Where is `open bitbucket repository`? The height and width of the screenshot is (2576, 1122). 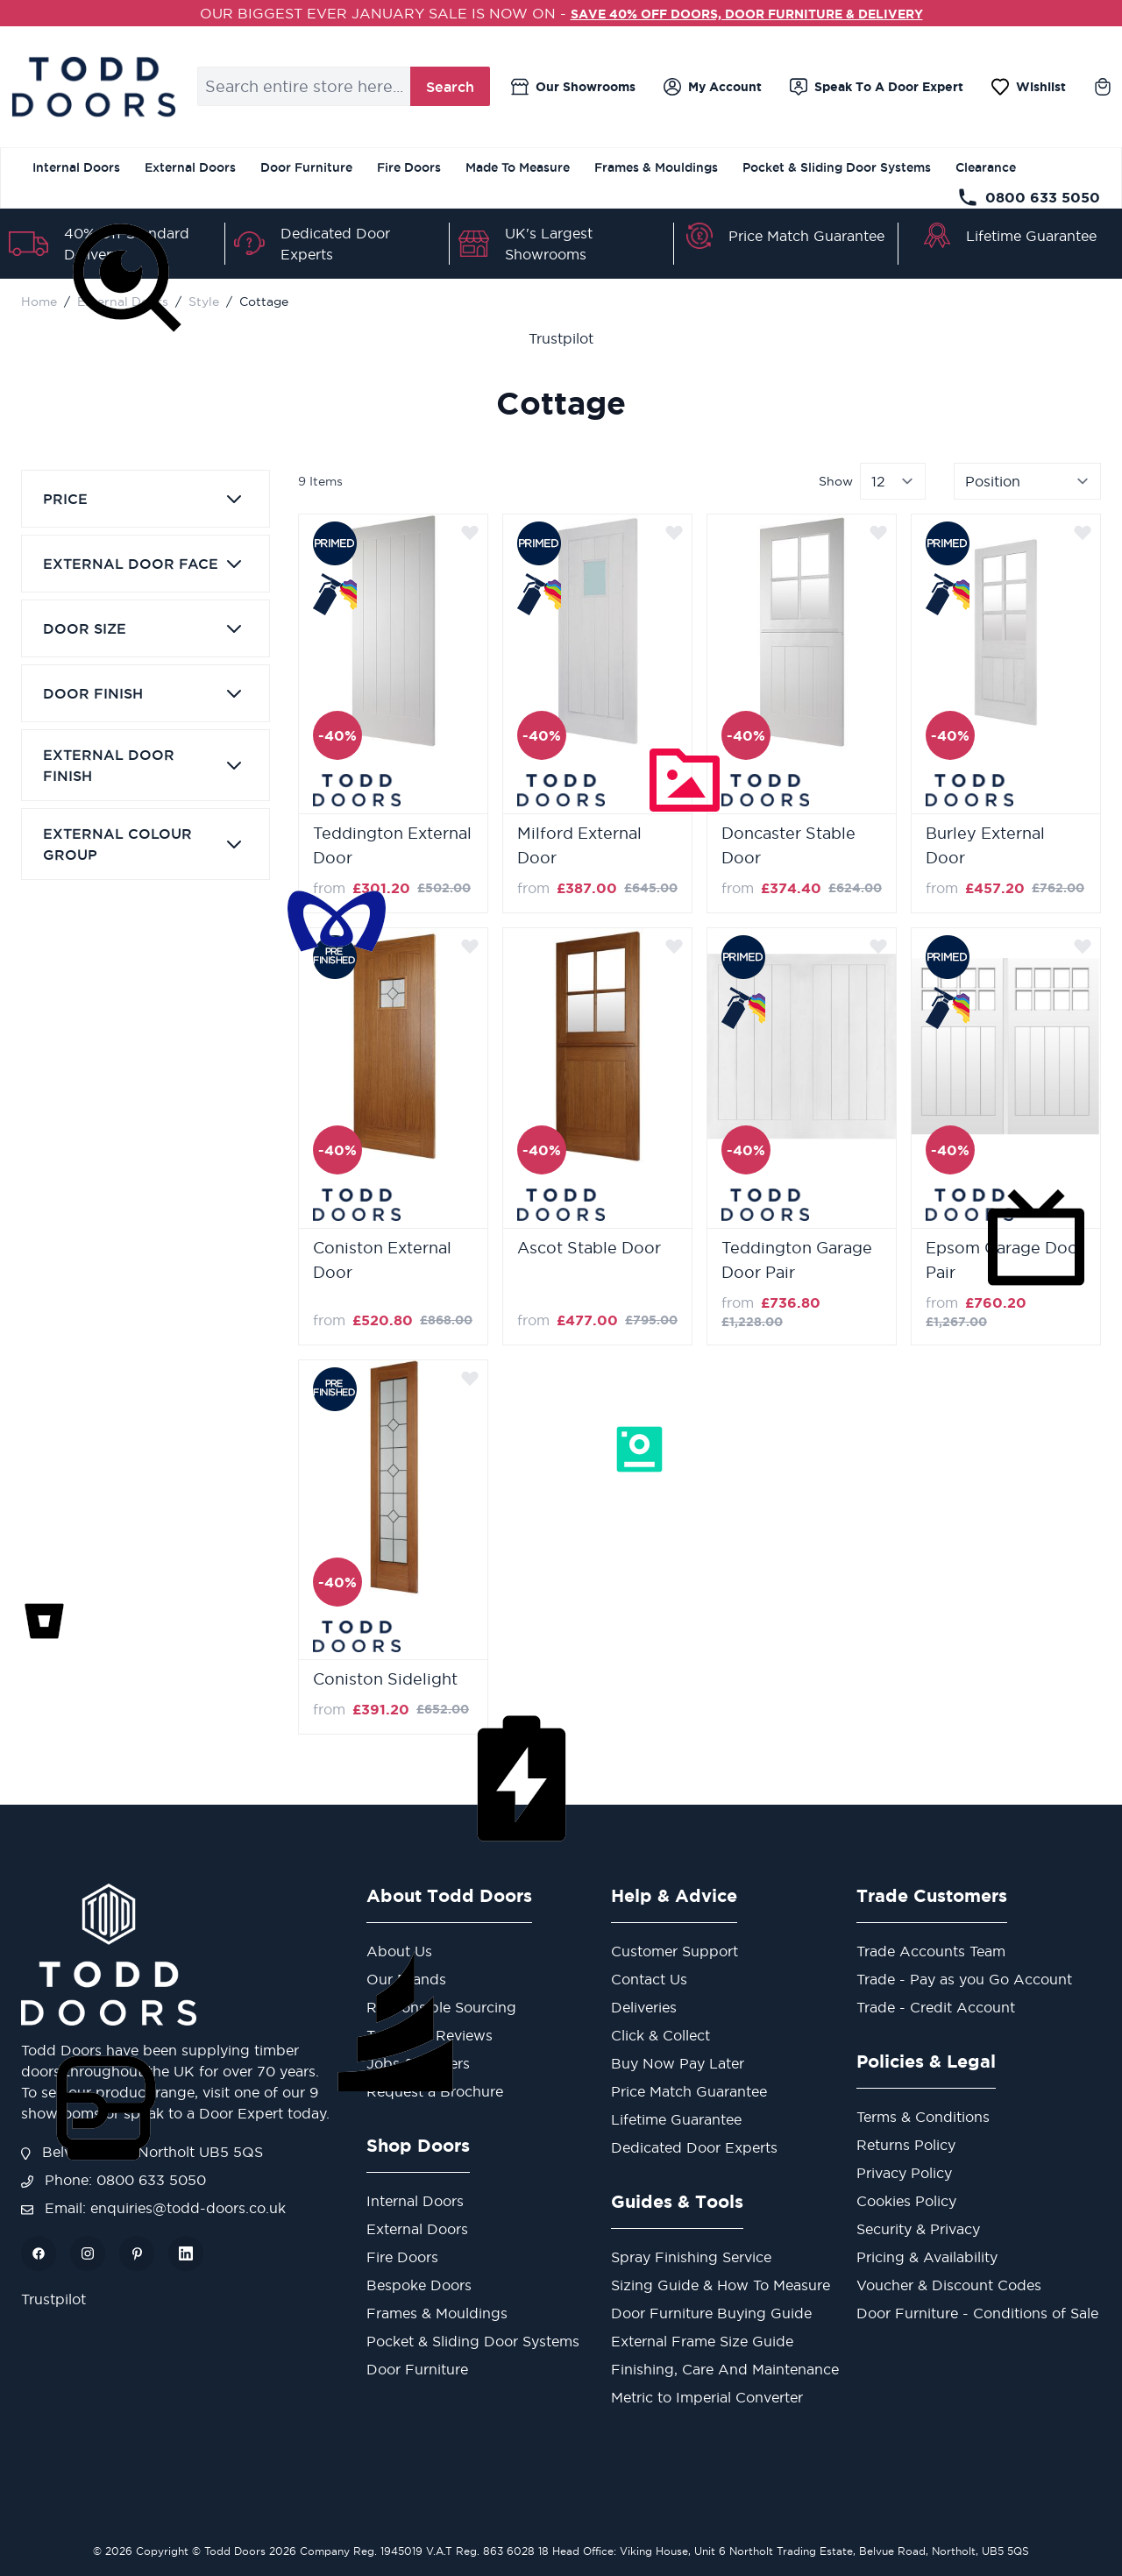 open bitbucket repository is located at coordinates (44, 1621).